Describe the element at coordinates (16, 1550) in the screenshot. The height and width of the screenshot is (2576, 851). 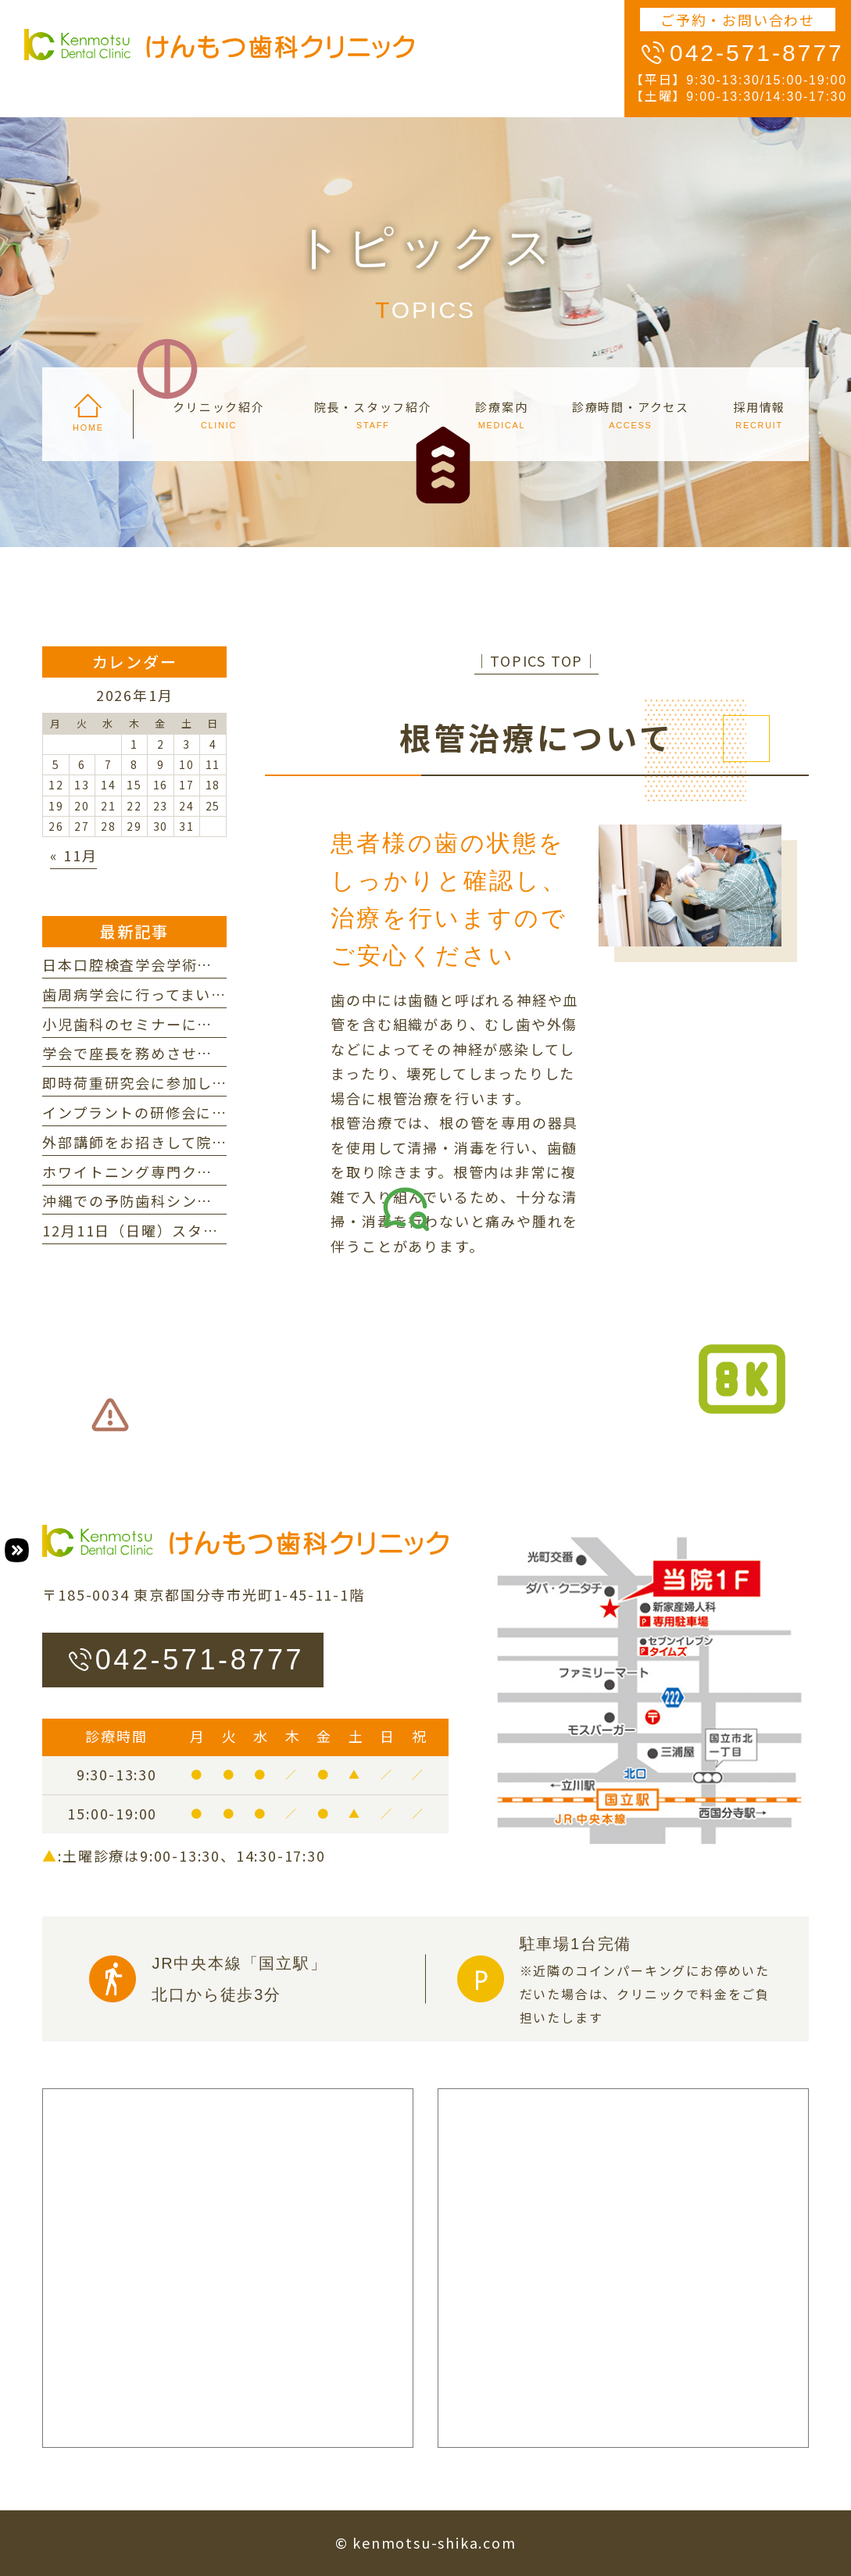
I see `skip forward or advance to next item` at that location.